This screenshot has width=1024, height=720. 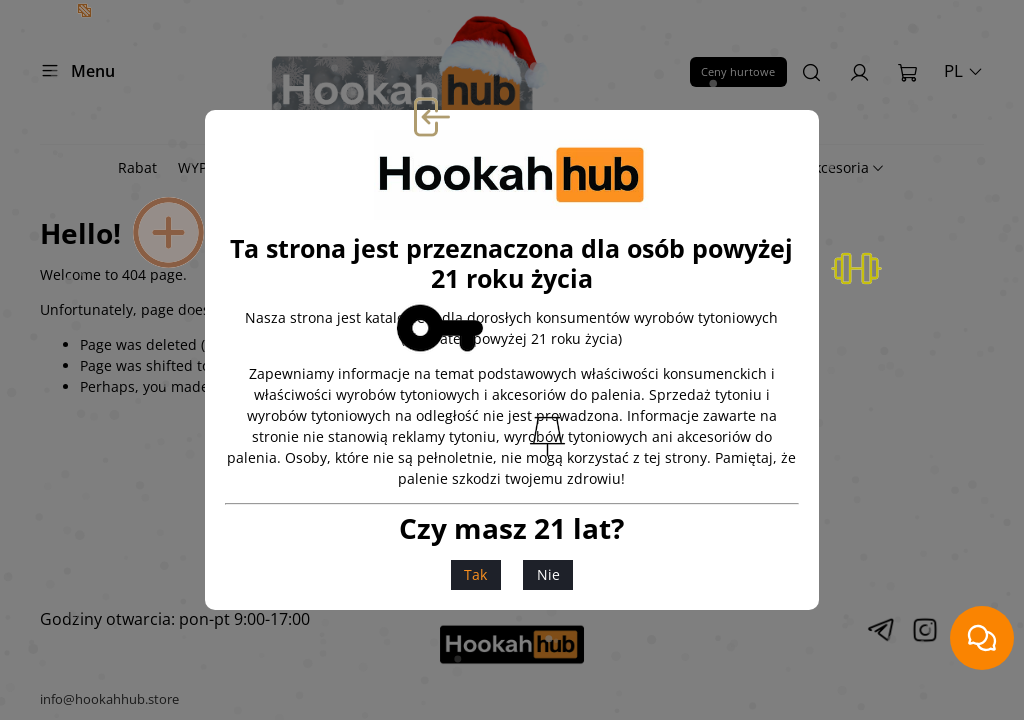 What do you see at coordinates (84, 10) in the screenshot?
I see `unite or merge two shapes` at bounding box center [84, 10].